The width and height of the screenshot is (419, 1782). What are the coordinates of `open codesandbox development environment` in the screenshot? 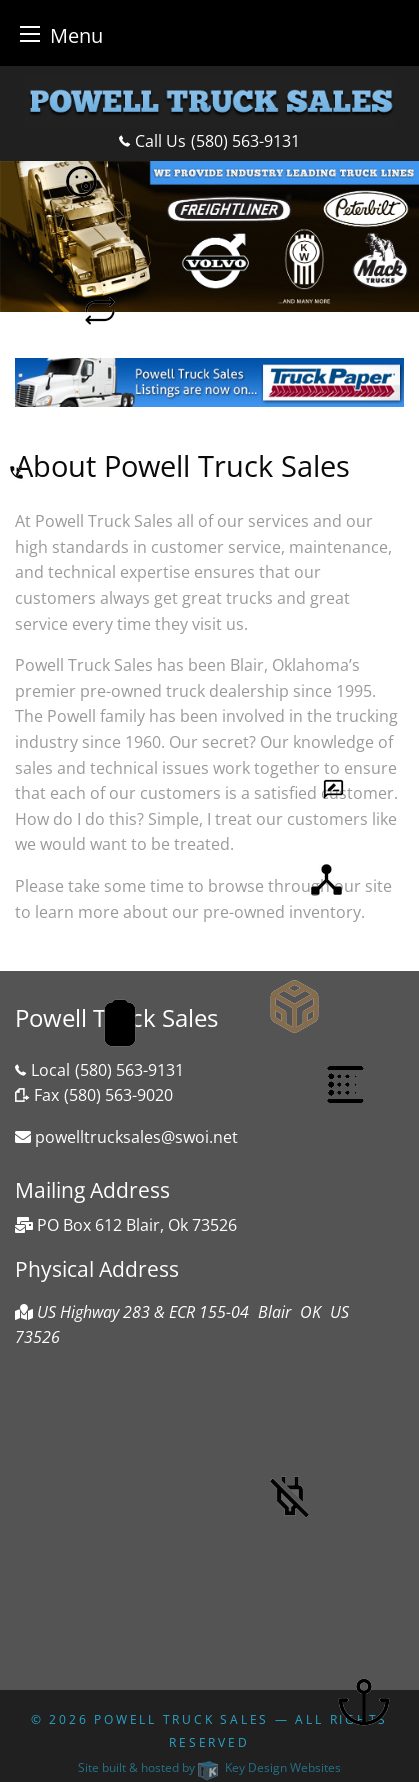 It's located at (294, 1006).